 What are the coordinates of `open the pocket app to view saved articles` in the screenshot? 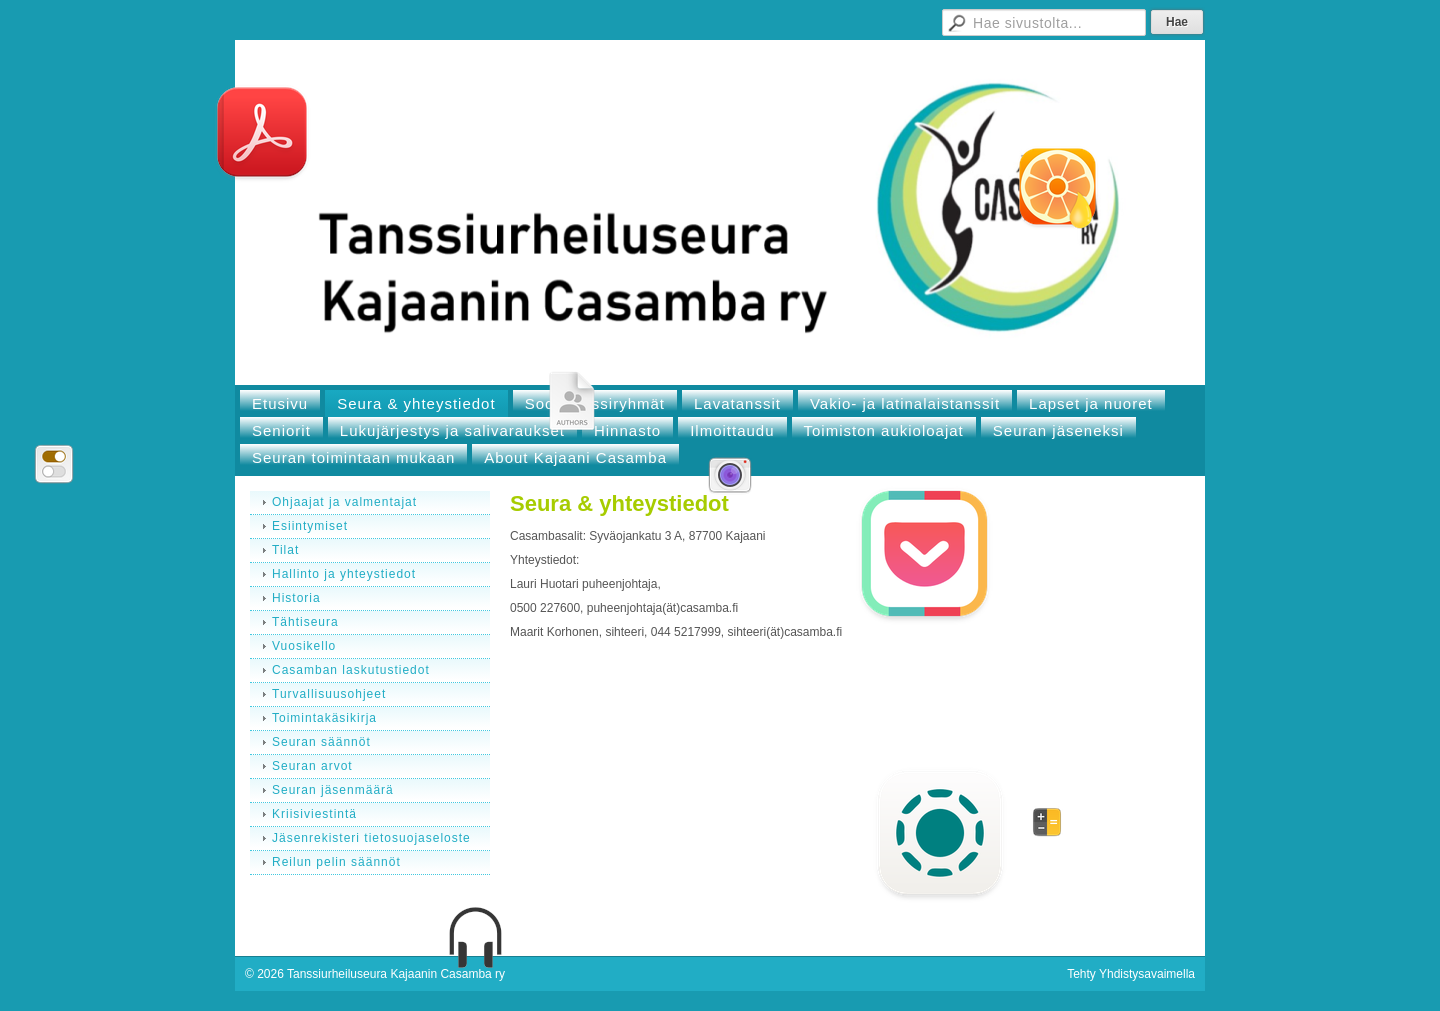 It's located at (924, 553).